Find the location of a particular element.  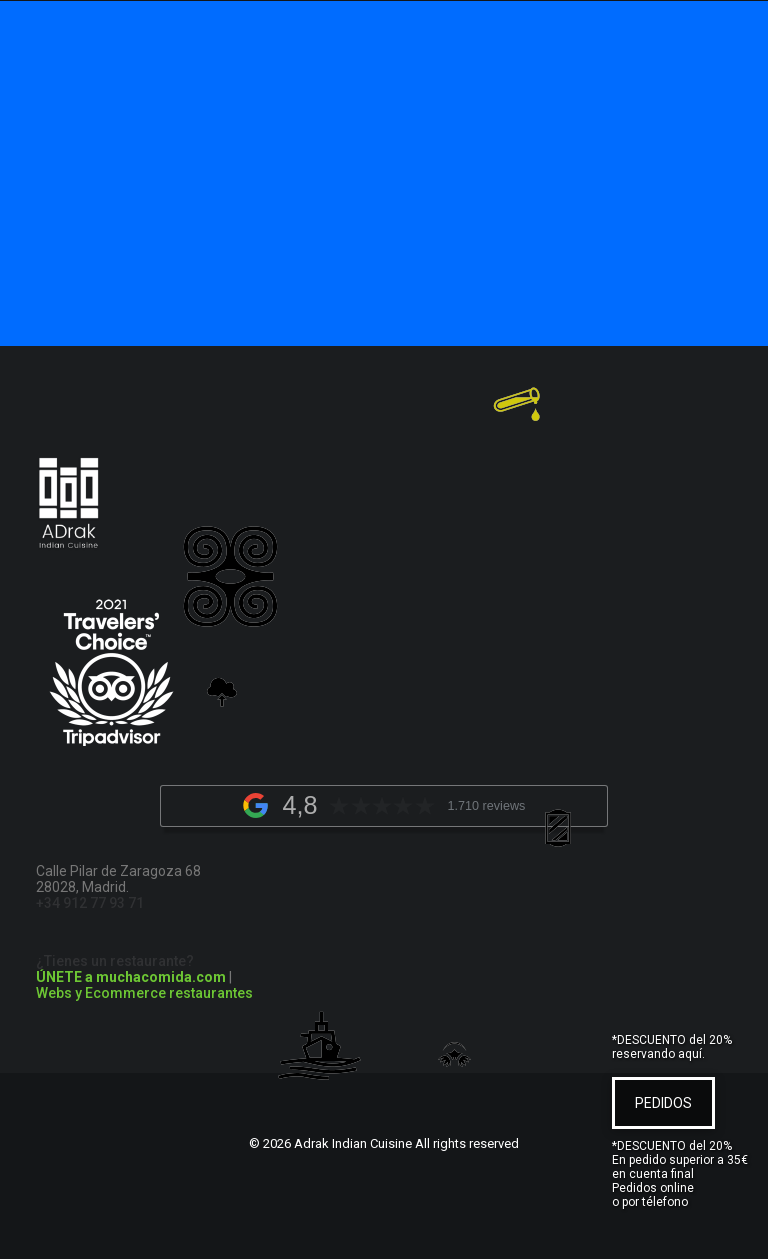

access chemistry or lab features is located at coordinates (516, 405).